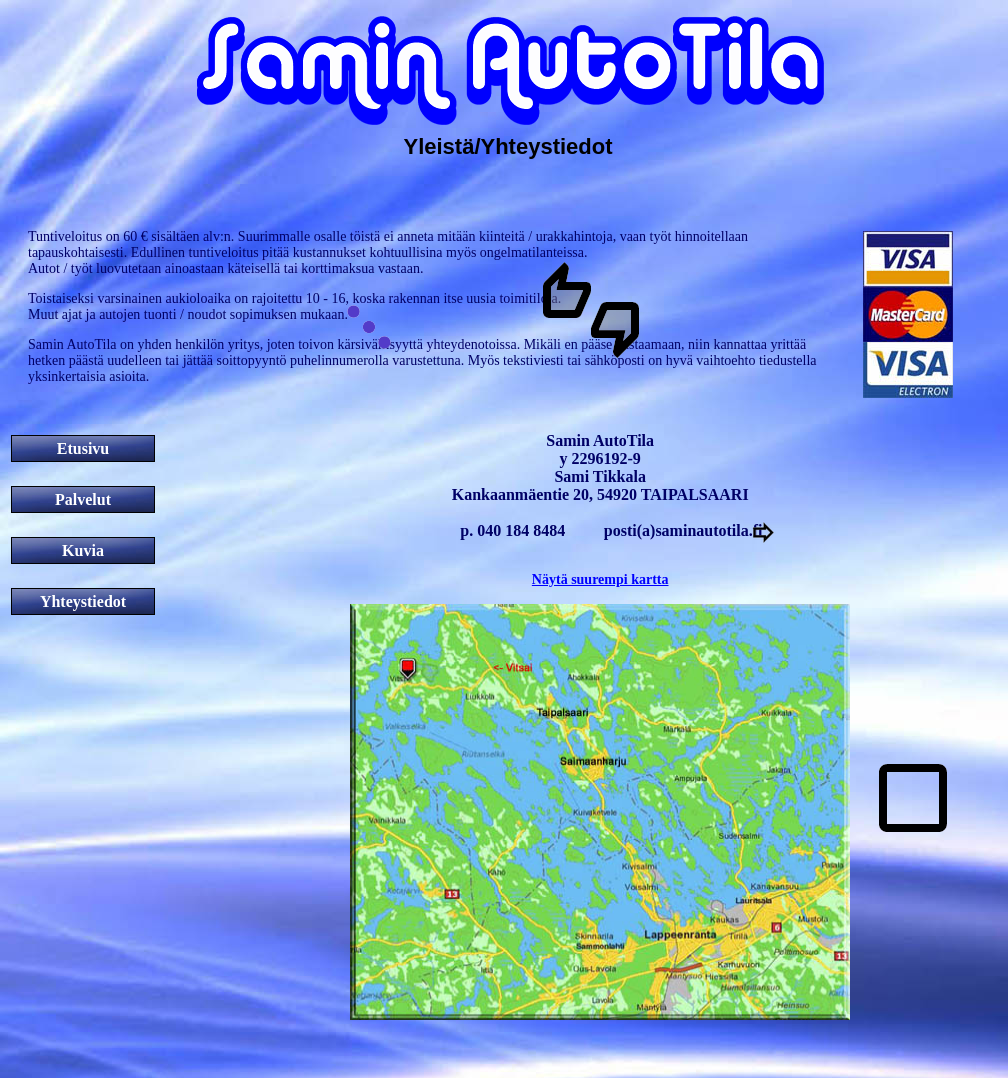 This screenshot has width=1008, height=1078. I want to click on rate or provide feedback, so click(591, 310).